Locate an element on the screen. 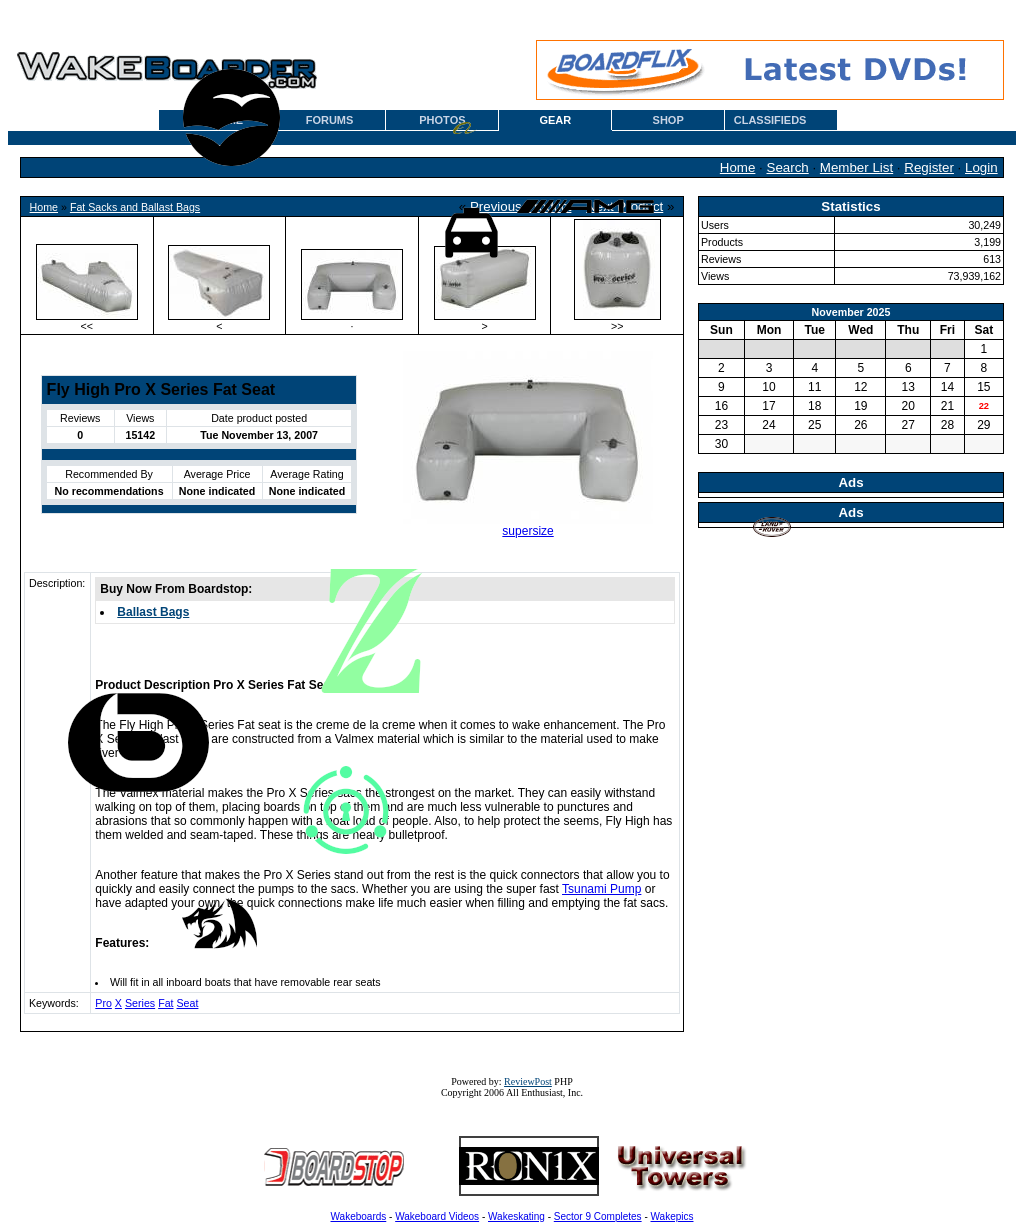 This screenshot has width=1024, height=1230. land rover brand logo is located at coordinates (772, 527).